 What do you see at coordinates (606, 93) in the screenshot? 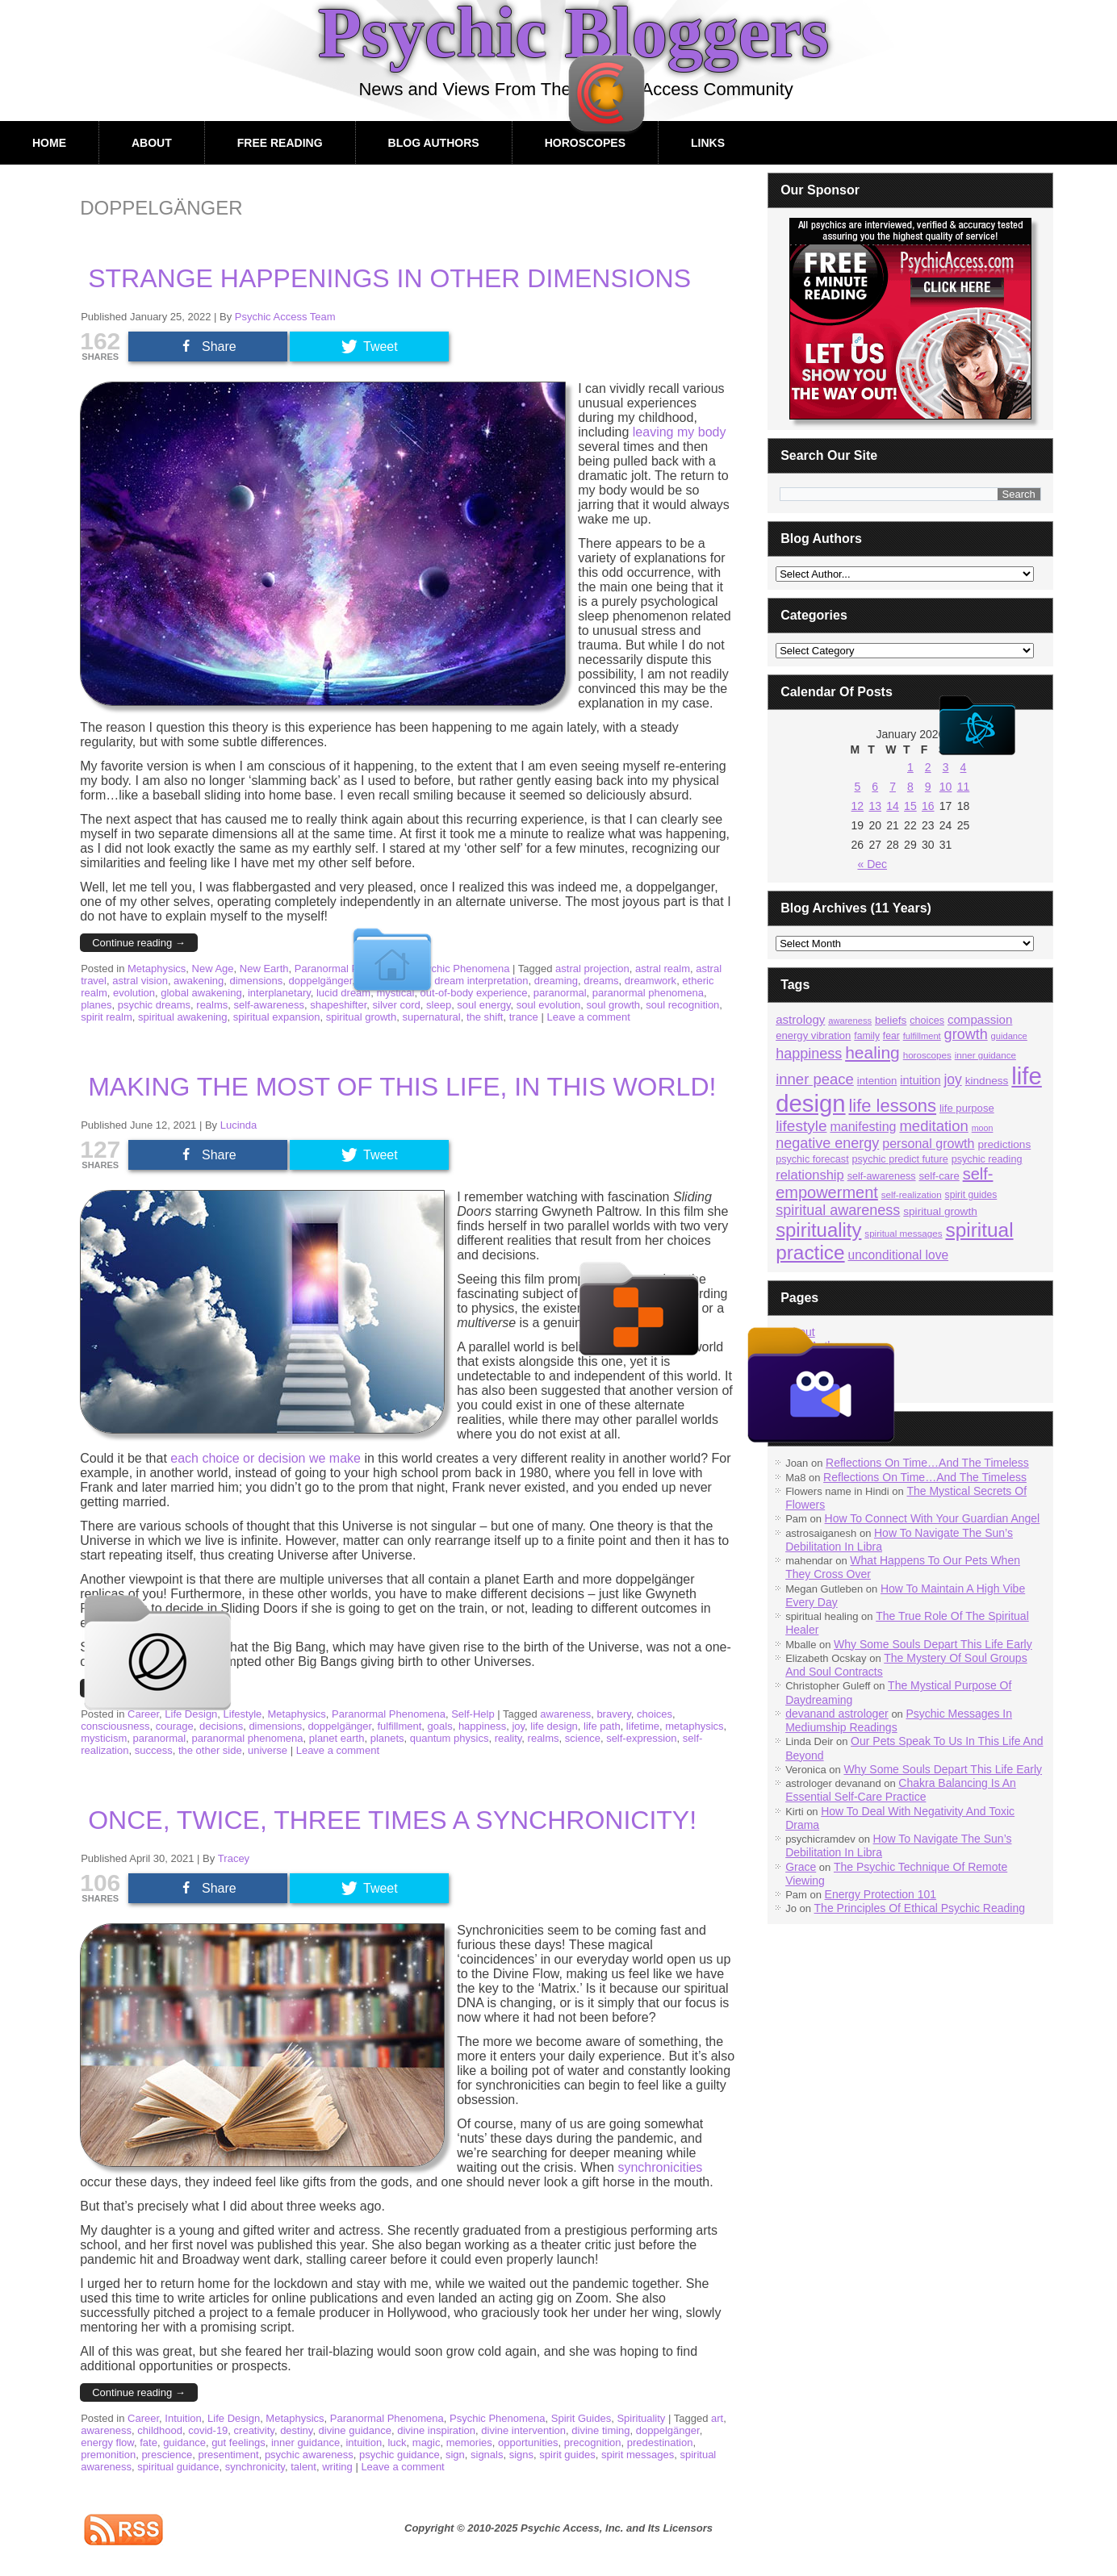
I see `launch OpenRA Command & Conquer game` at bounding box center [606, 93].